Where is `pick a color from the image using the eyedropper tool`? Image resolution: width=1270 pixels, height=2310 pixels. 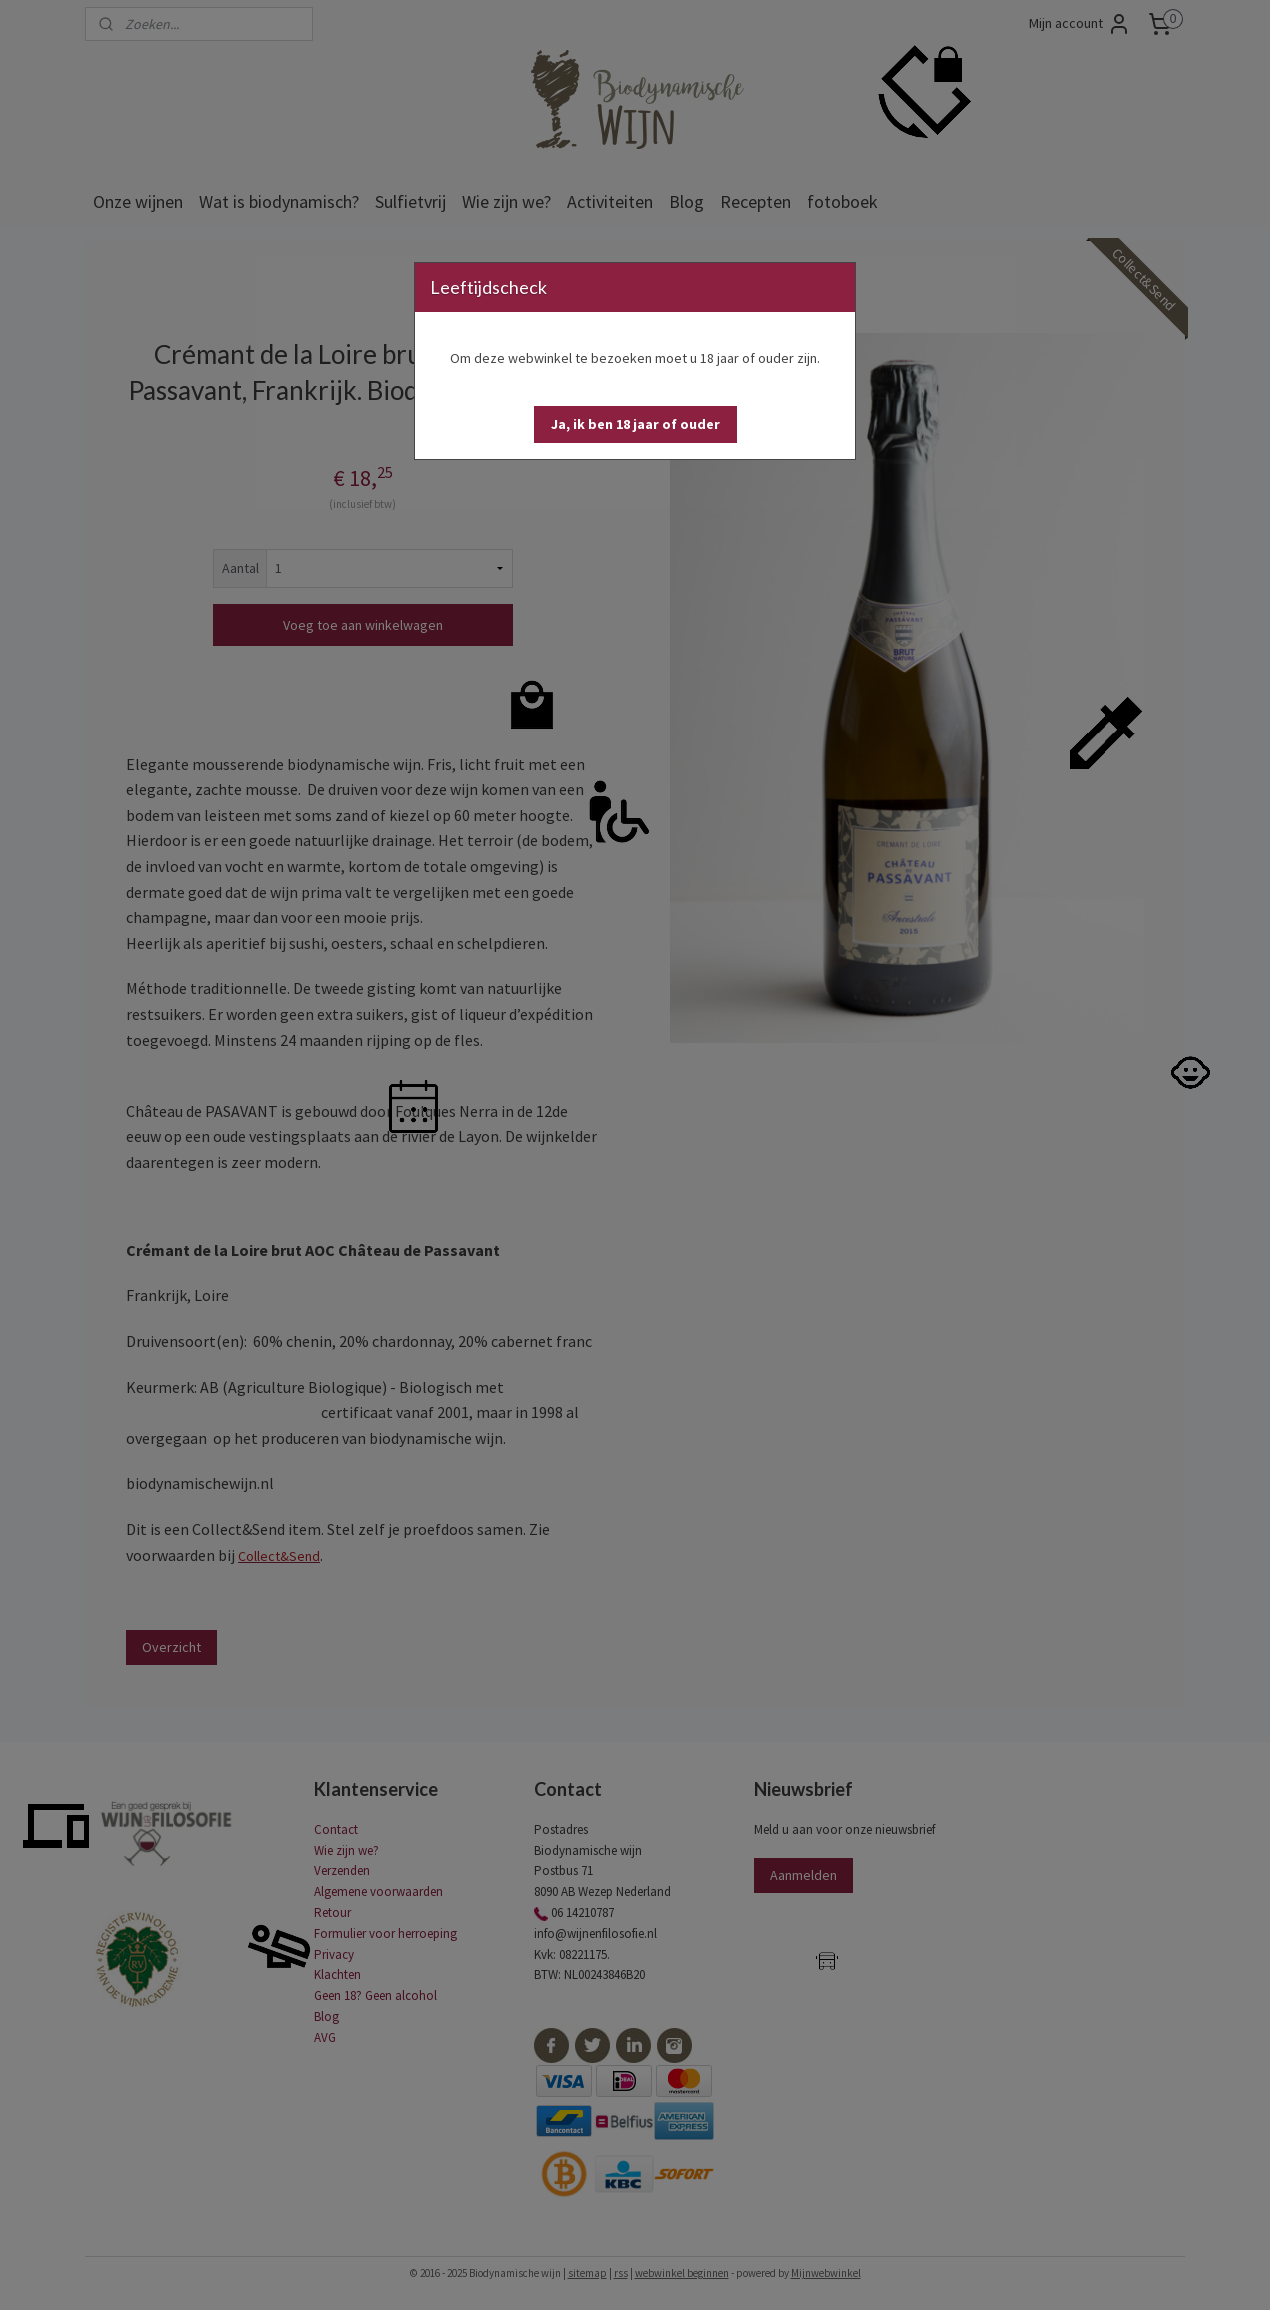
pick a color from the image using the eyedropper tool is located at coordinates (1105, 733).